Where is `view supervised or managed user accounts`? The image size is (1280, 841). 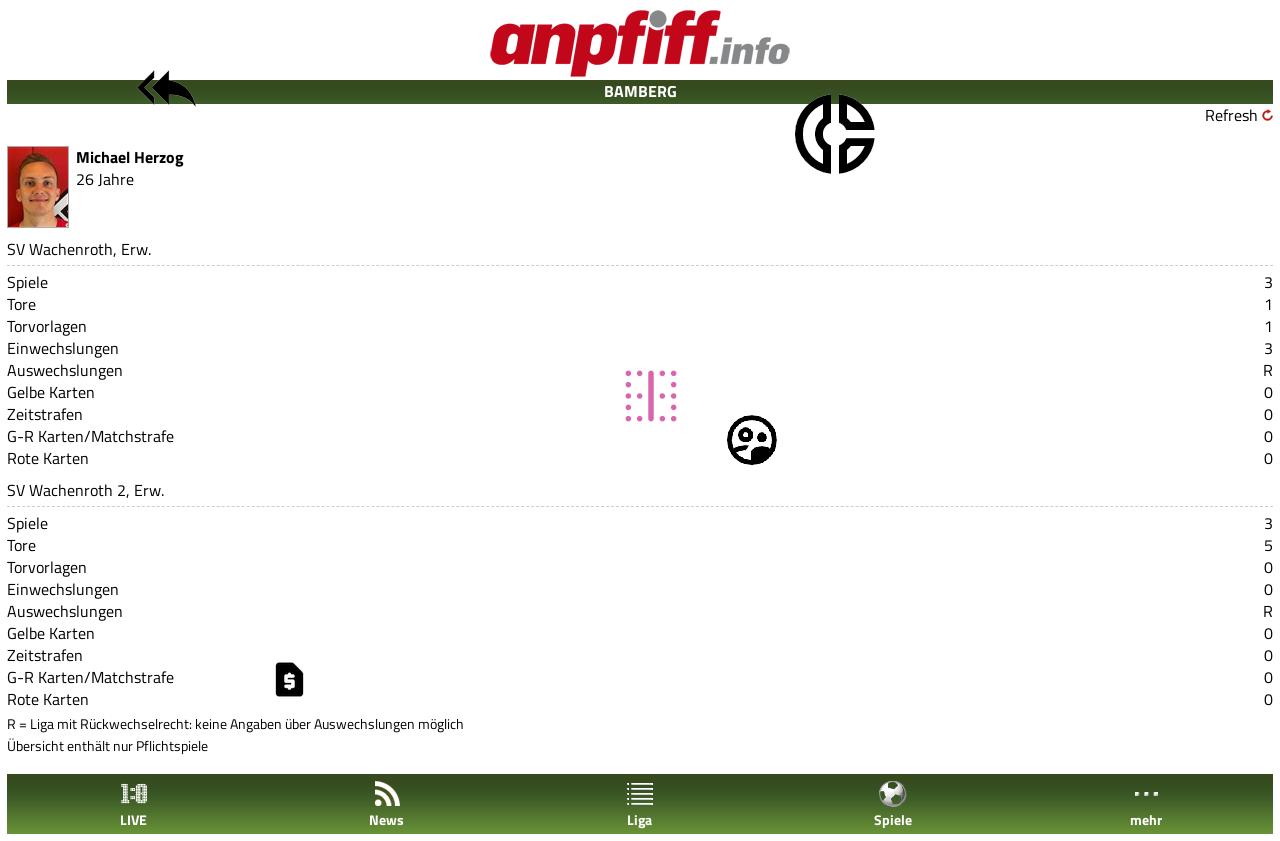
view supervised or managed user accounts is located at coordinates (752, 440).